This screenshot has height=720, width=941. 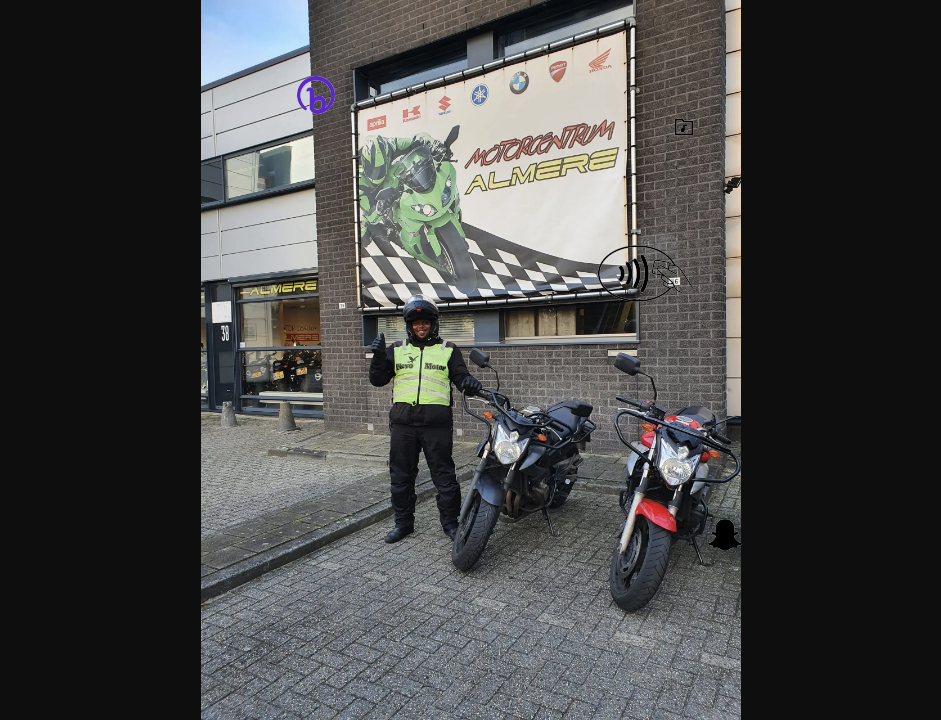 I want to click on open Snapchat app, so click(x=725, y=535).